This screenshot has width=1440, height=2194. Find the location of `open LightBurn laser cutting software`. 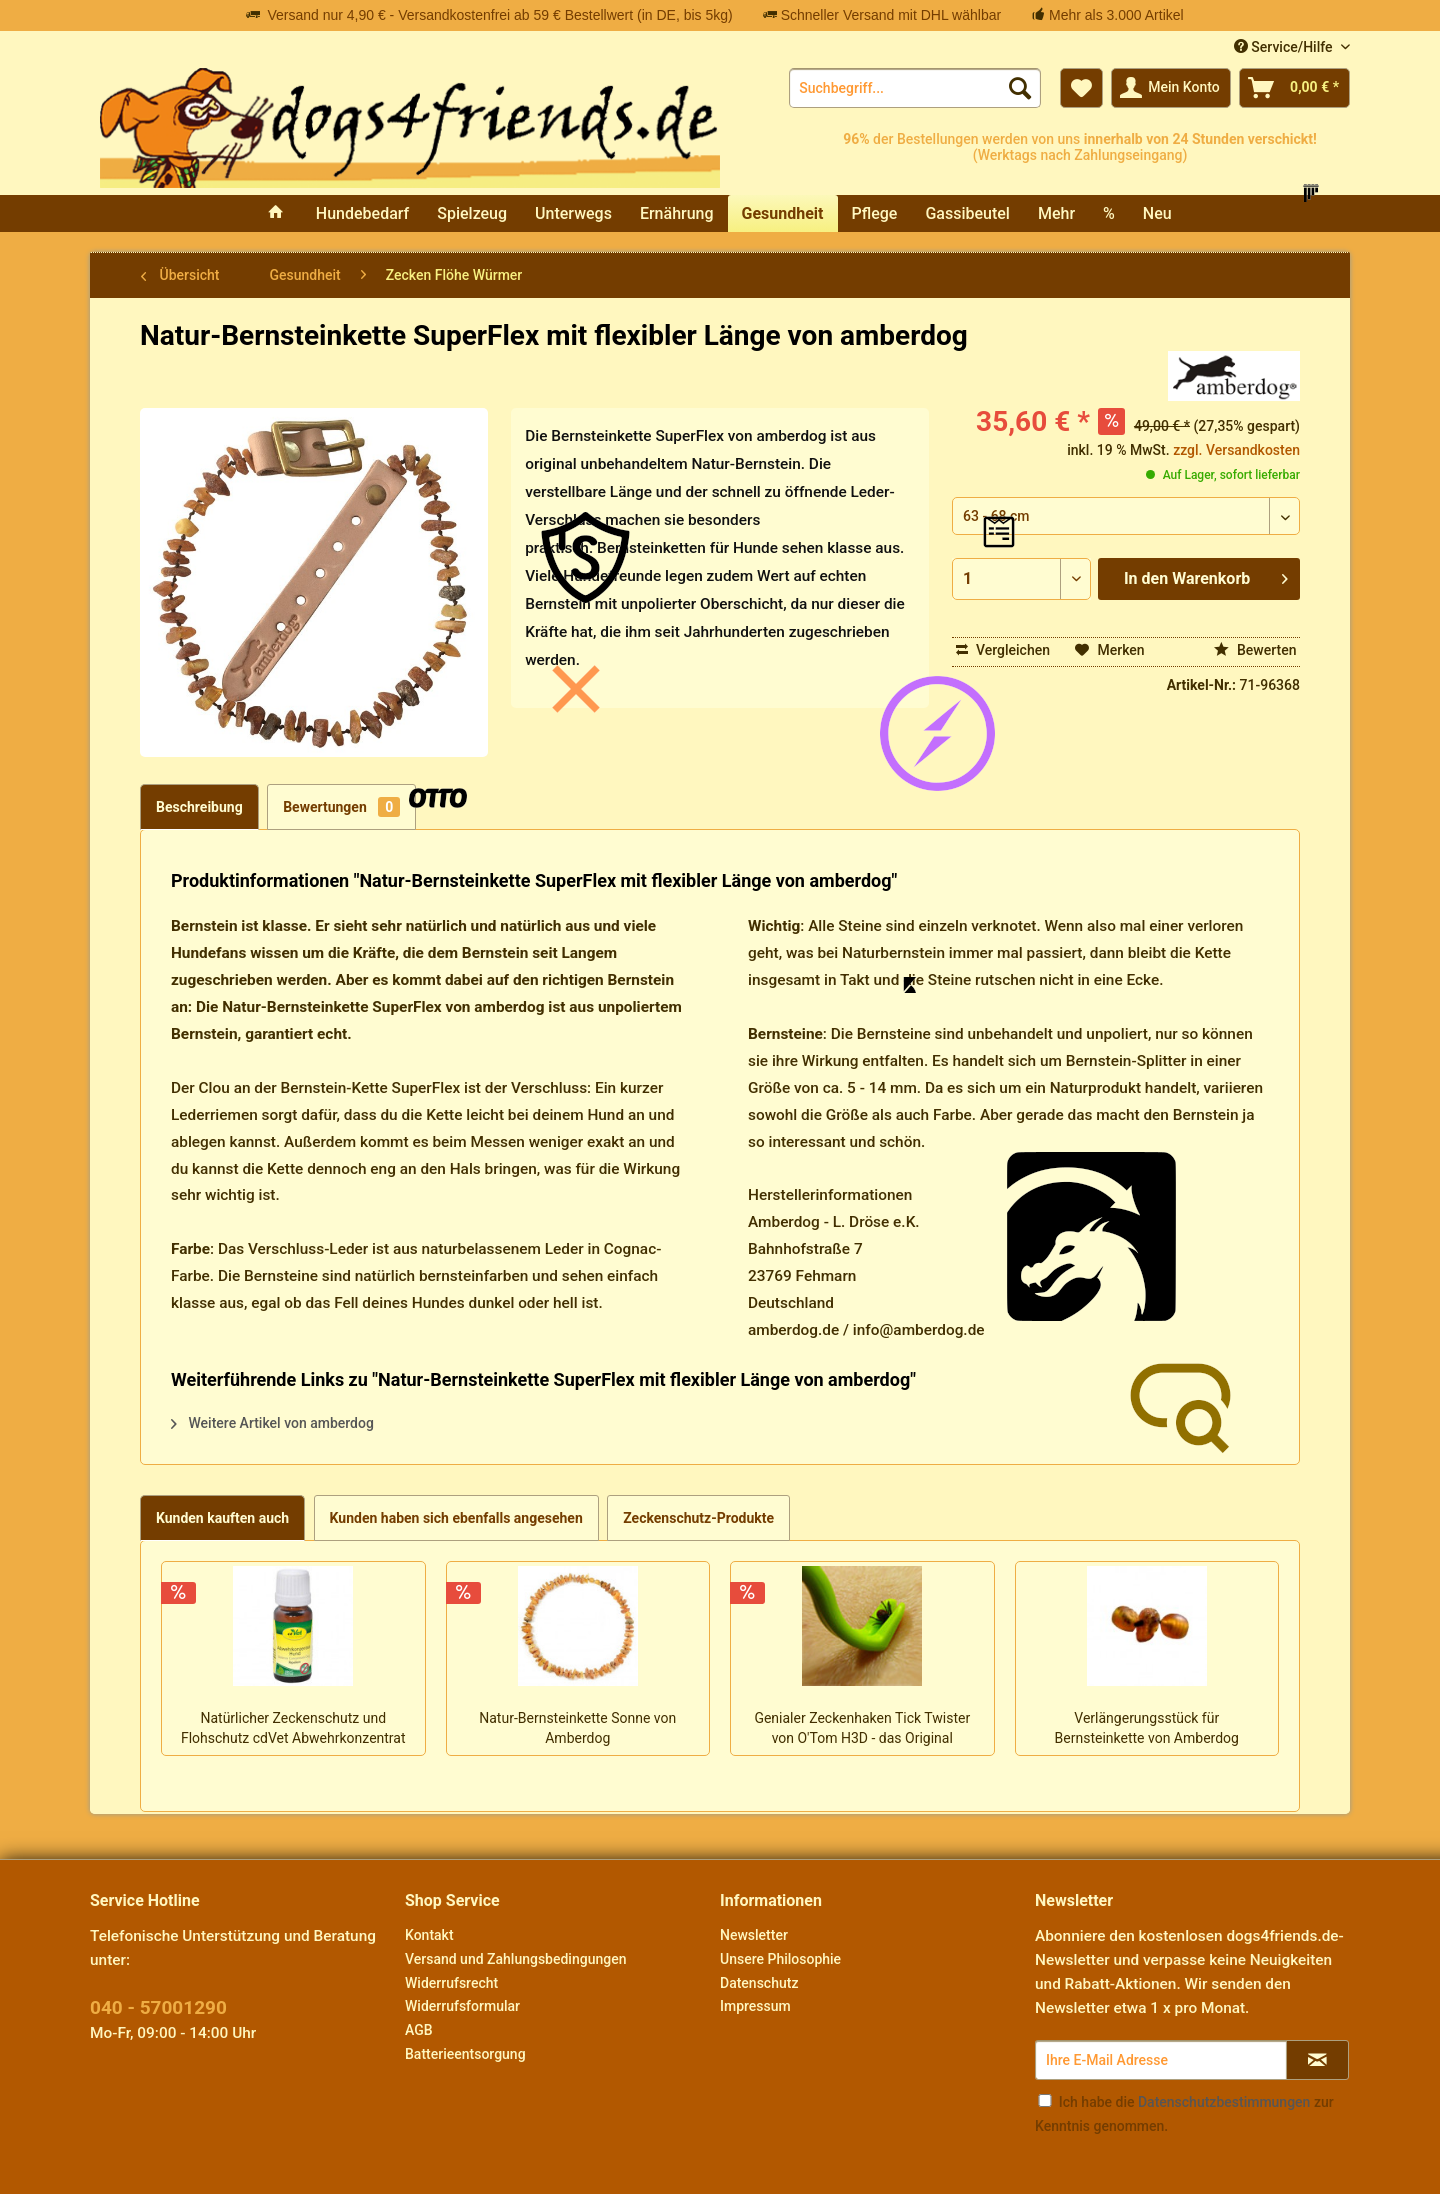

open LightBurn laser cutting software is located at coordinates (1091, 1236).